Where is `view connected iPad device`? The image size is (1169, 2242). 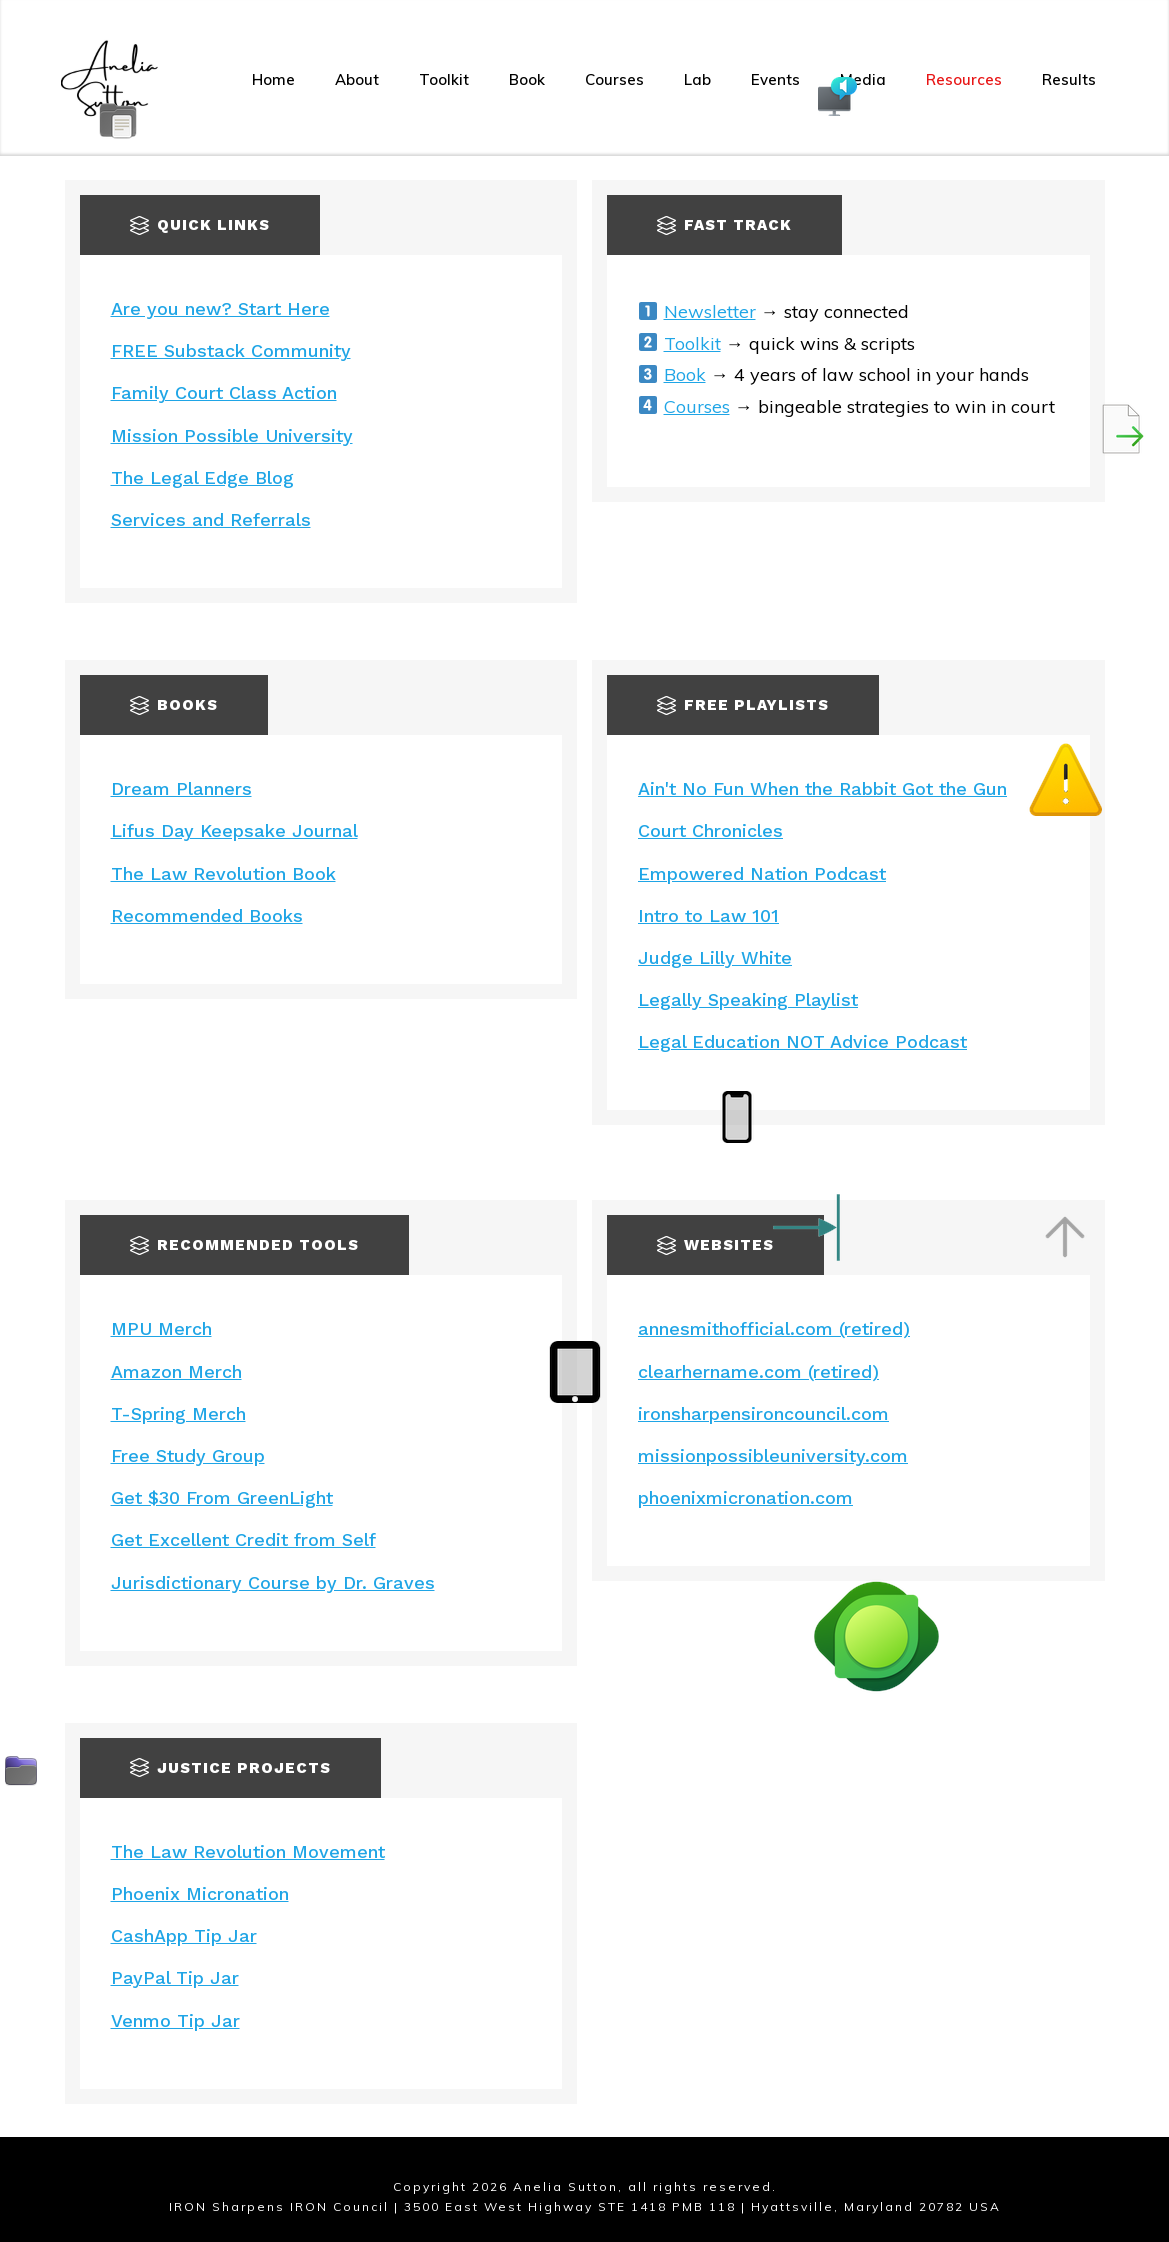
view connected iPad device is located at coordinates (575, 1372).